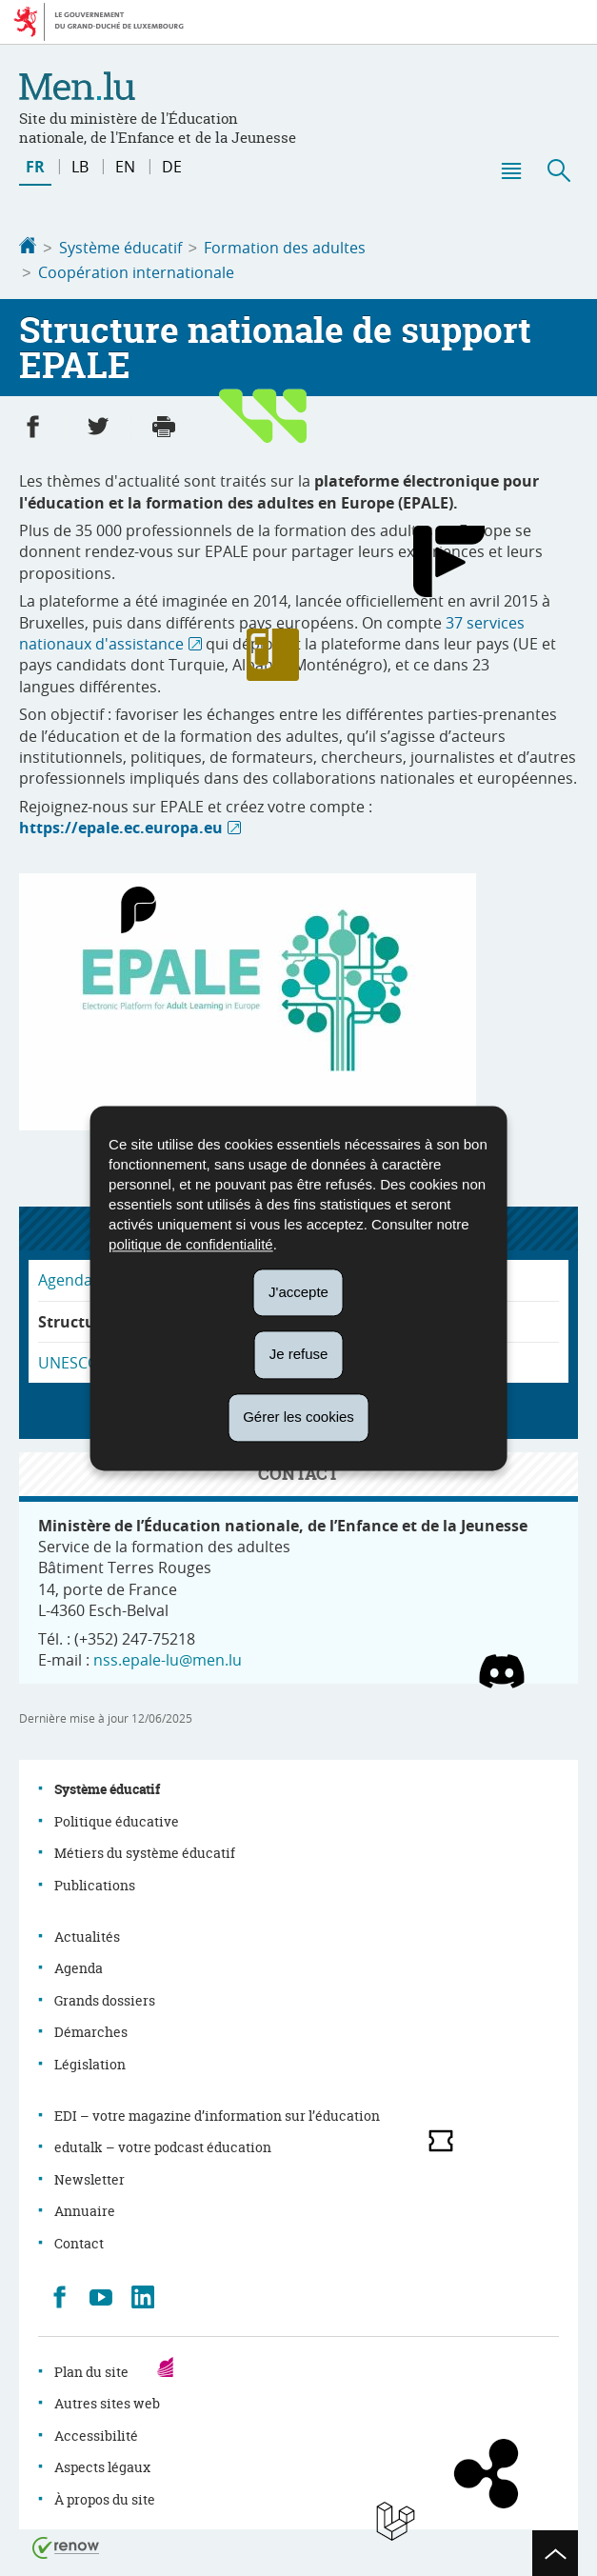 The image size is (597, 2576). What do you see at coordinates (395, 2521) in the screenshot?
I see `Laravel framework branding or integration` at bounding box center [395, 2521].